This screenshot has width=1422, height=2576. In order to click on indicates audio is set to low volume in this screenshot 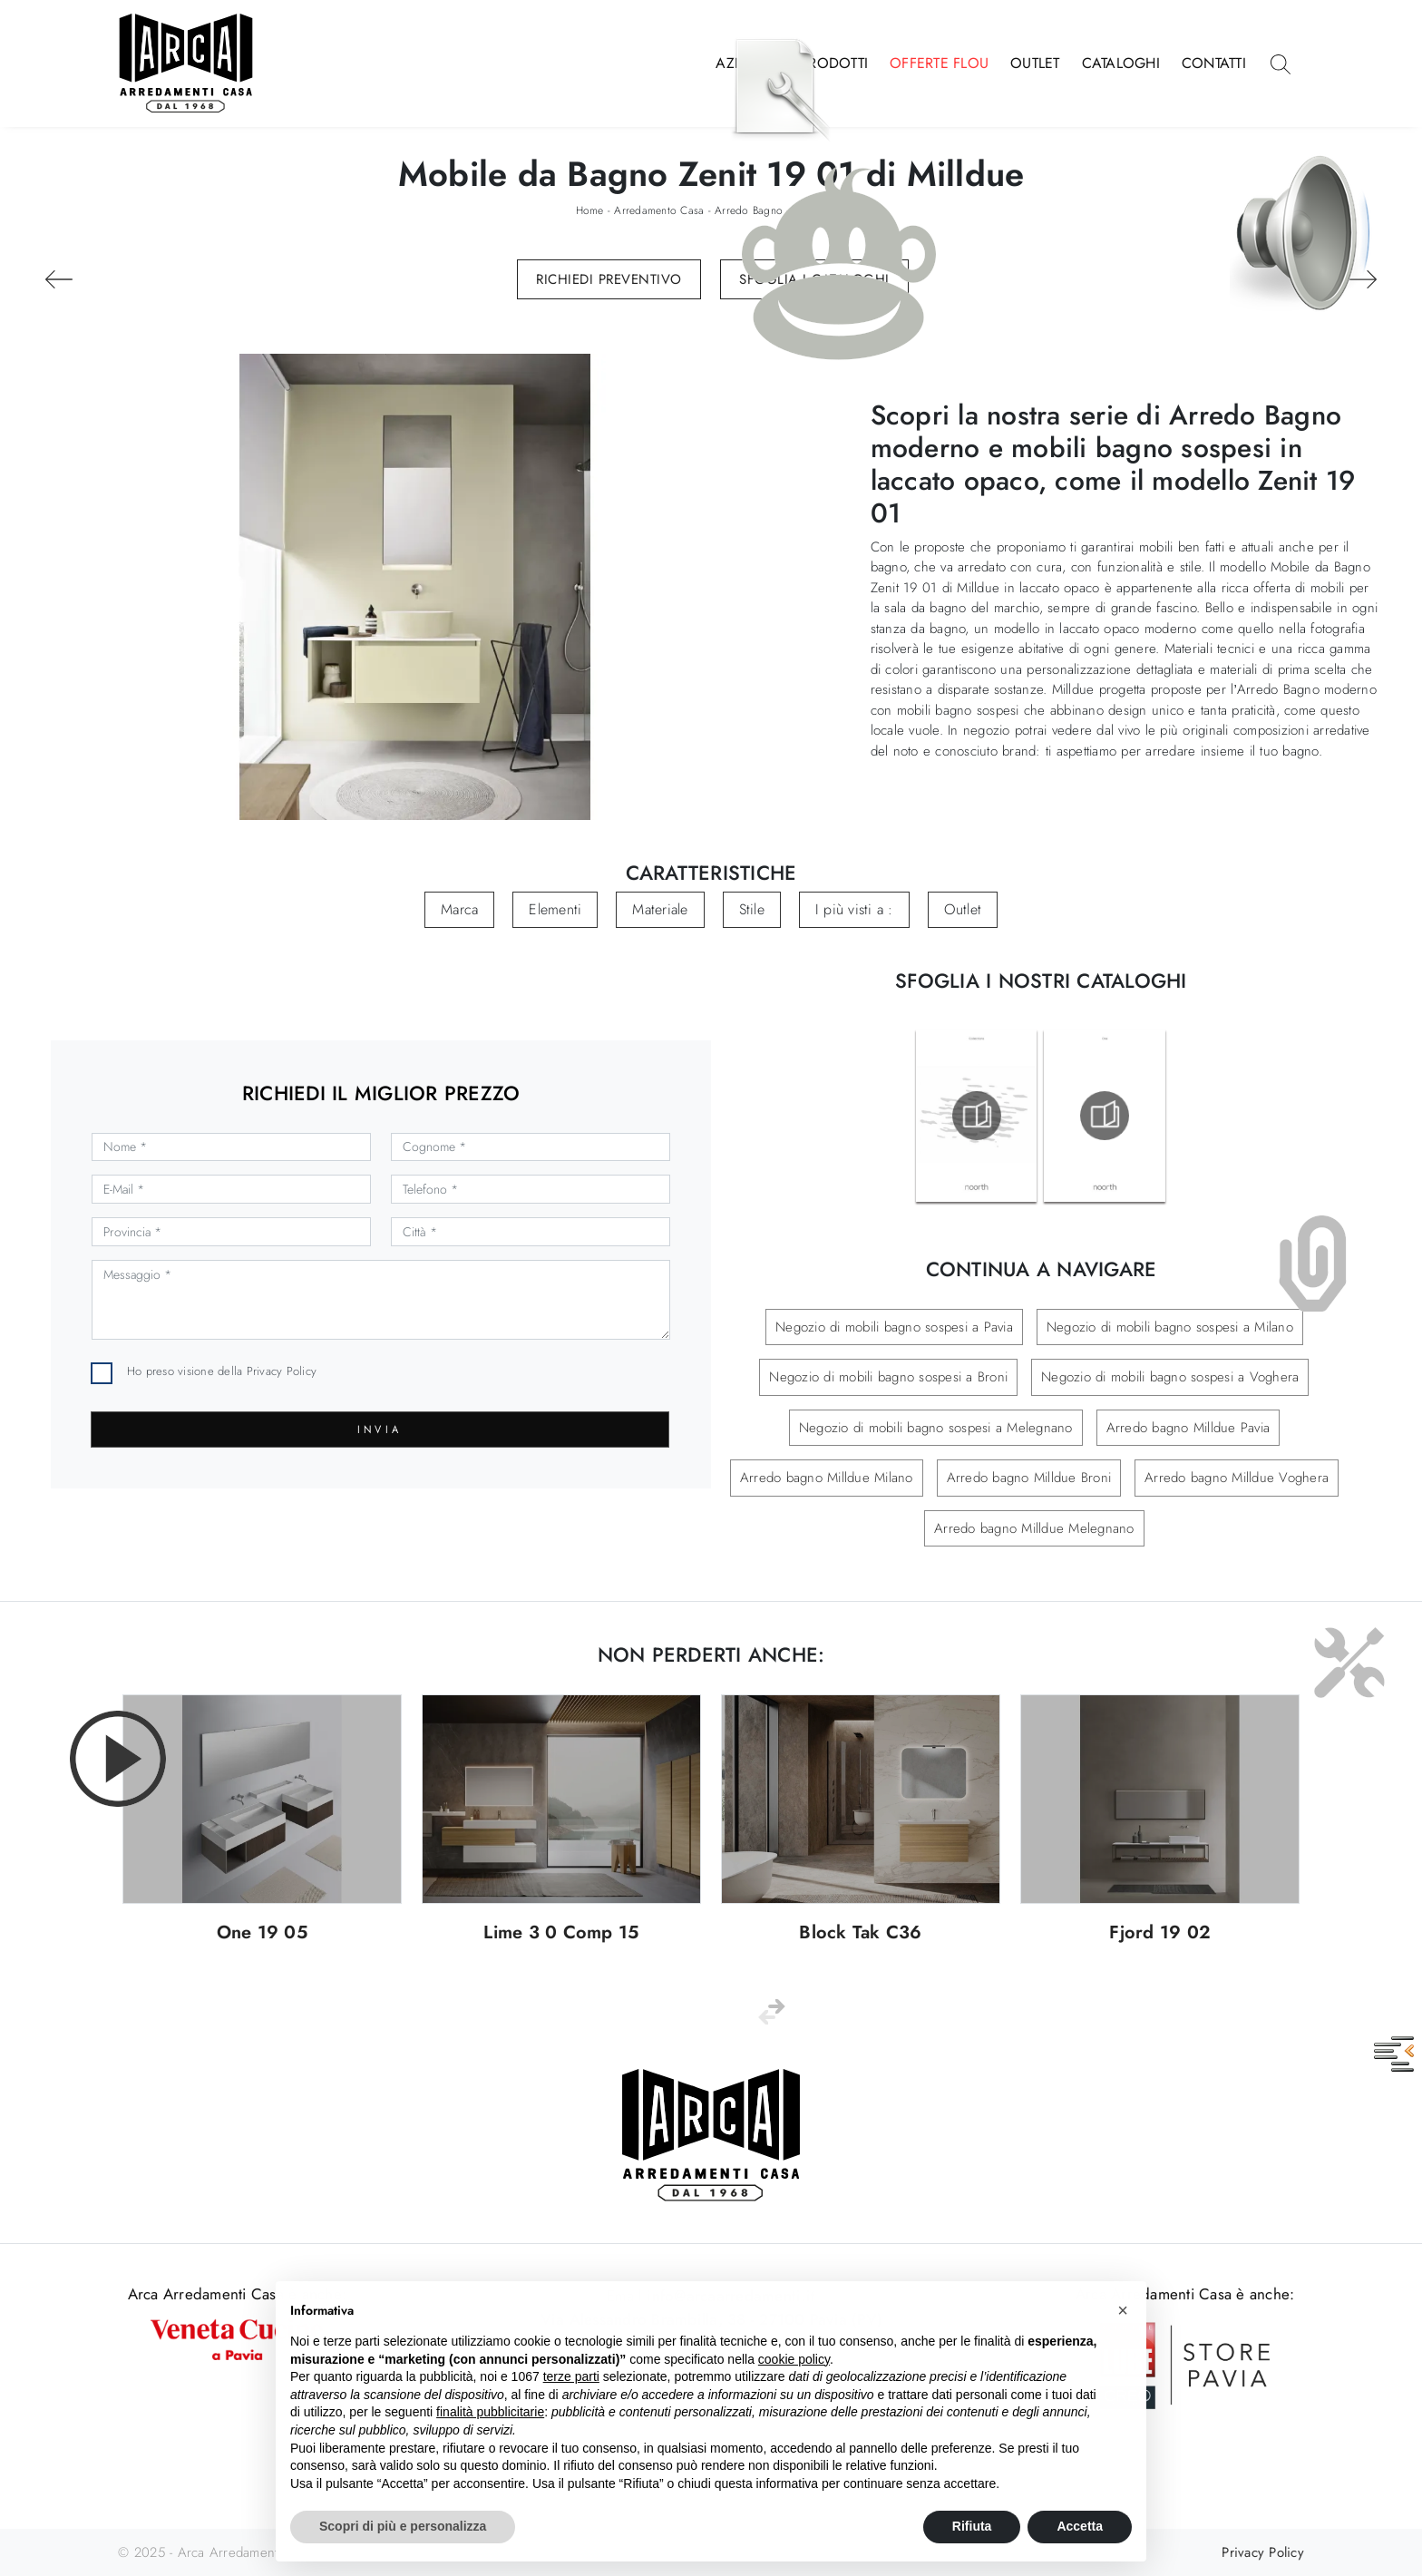, I will do `click(1314, 233)`.